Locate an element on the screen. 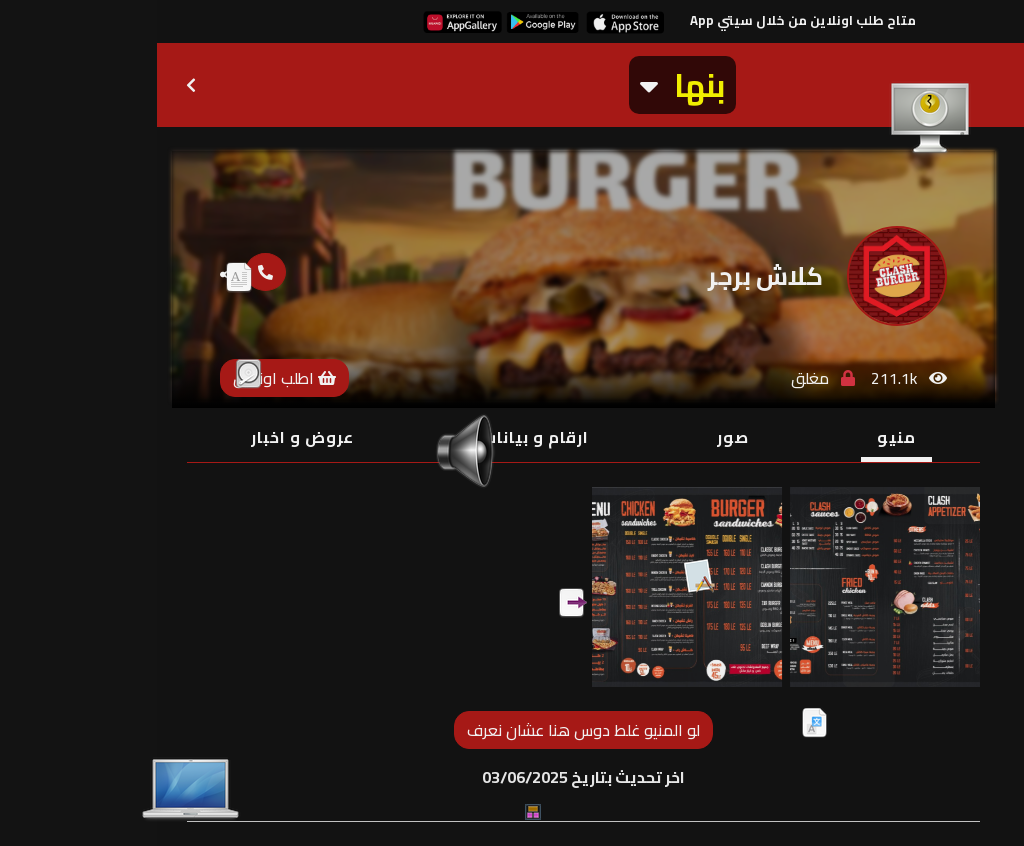 The image size is (1024, 846). access audio library in iMovie is located at coordinates (466, 451).